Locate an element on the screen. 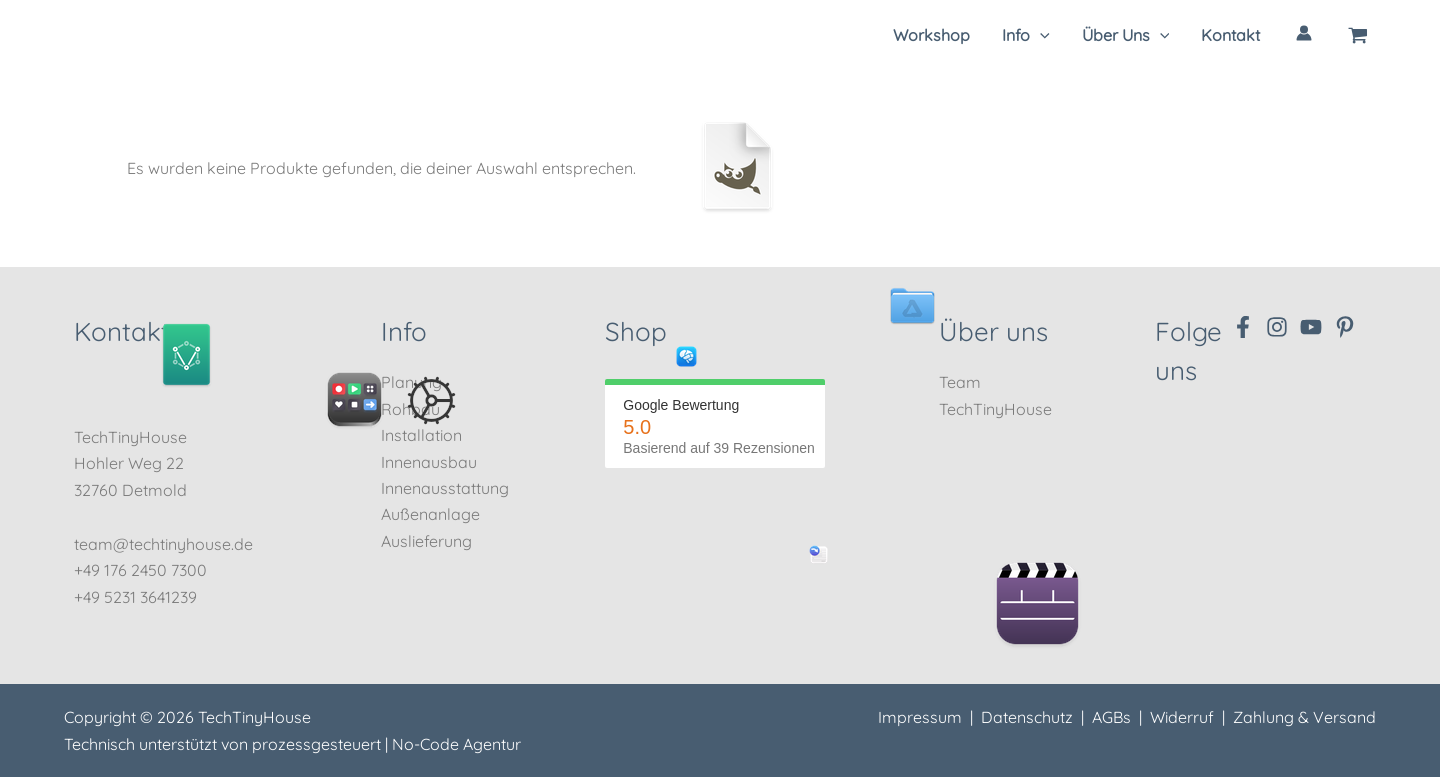 The image size is (1440, 777). open gbrainy brain training app is located at coordinates (686, 356).